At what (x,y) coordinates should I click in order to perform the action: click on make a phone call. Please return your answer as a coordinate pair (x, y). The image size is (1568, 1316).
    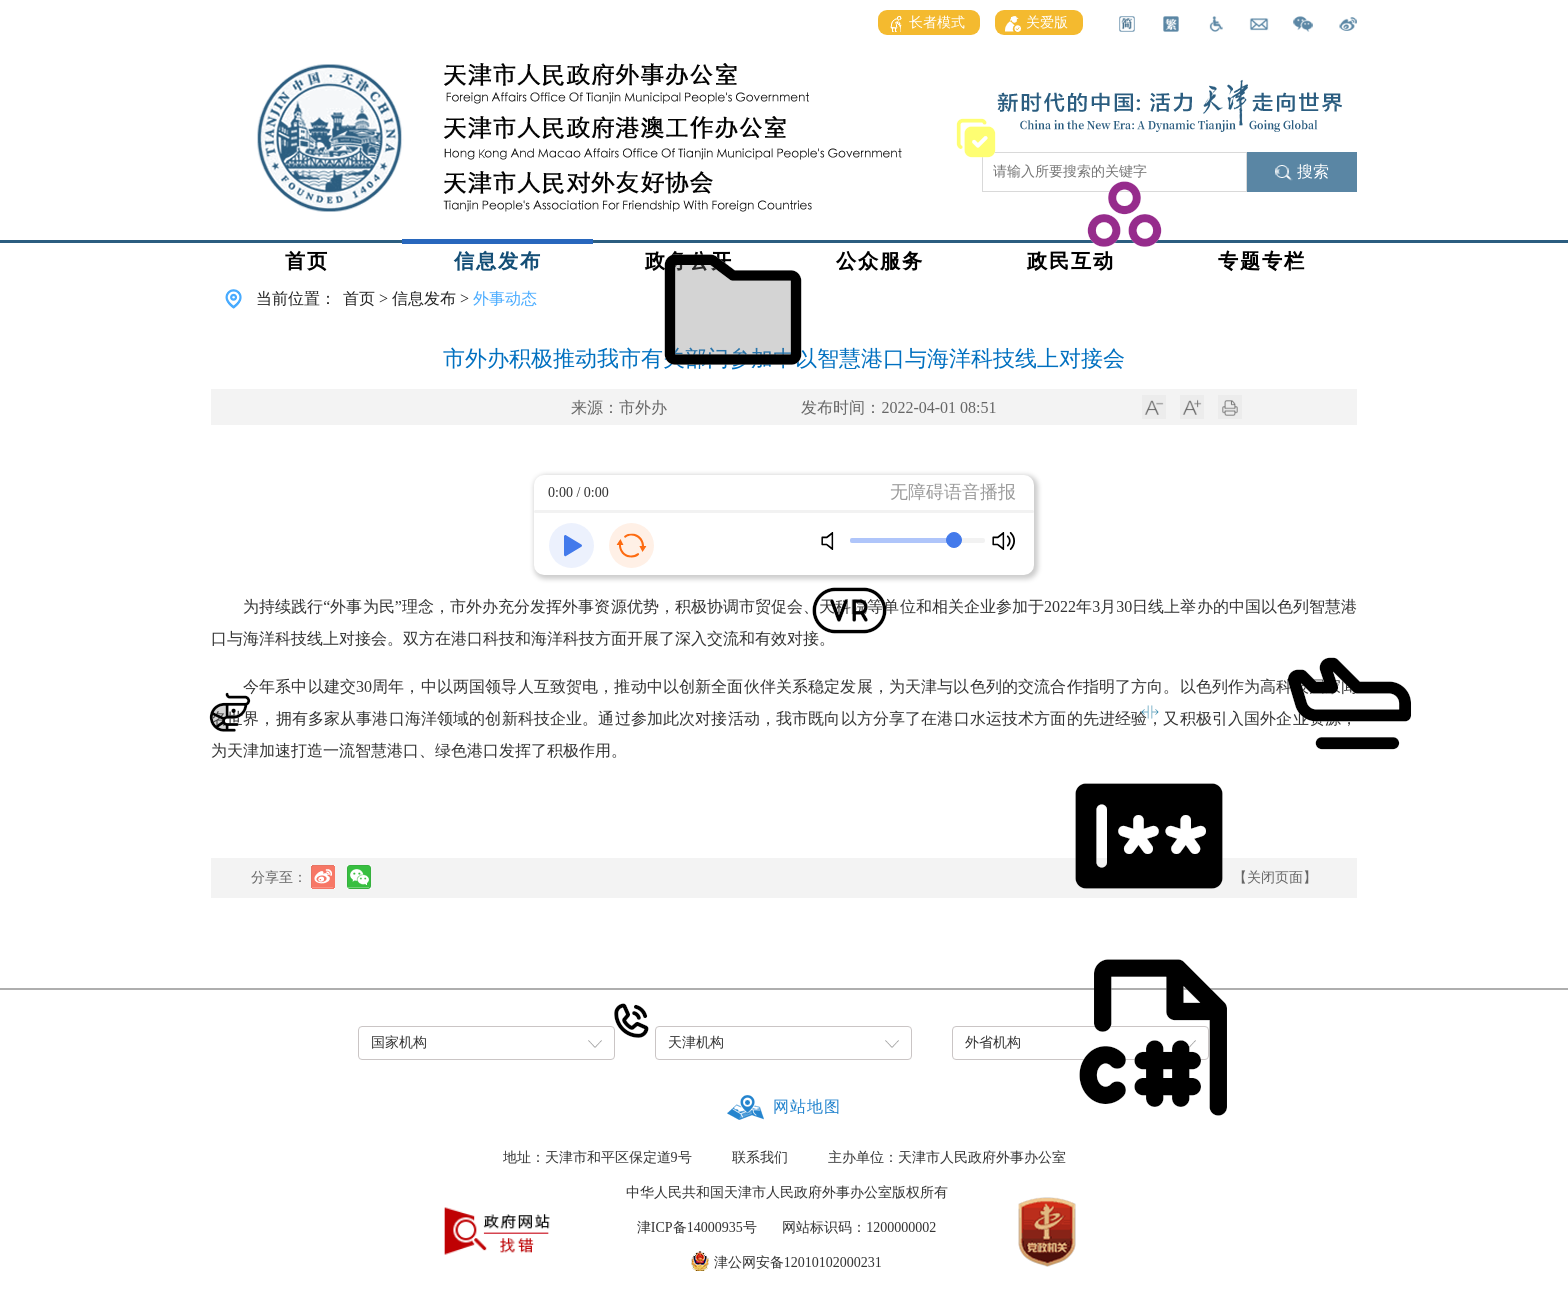
    Looking at the image, I should click on (632, 1020).